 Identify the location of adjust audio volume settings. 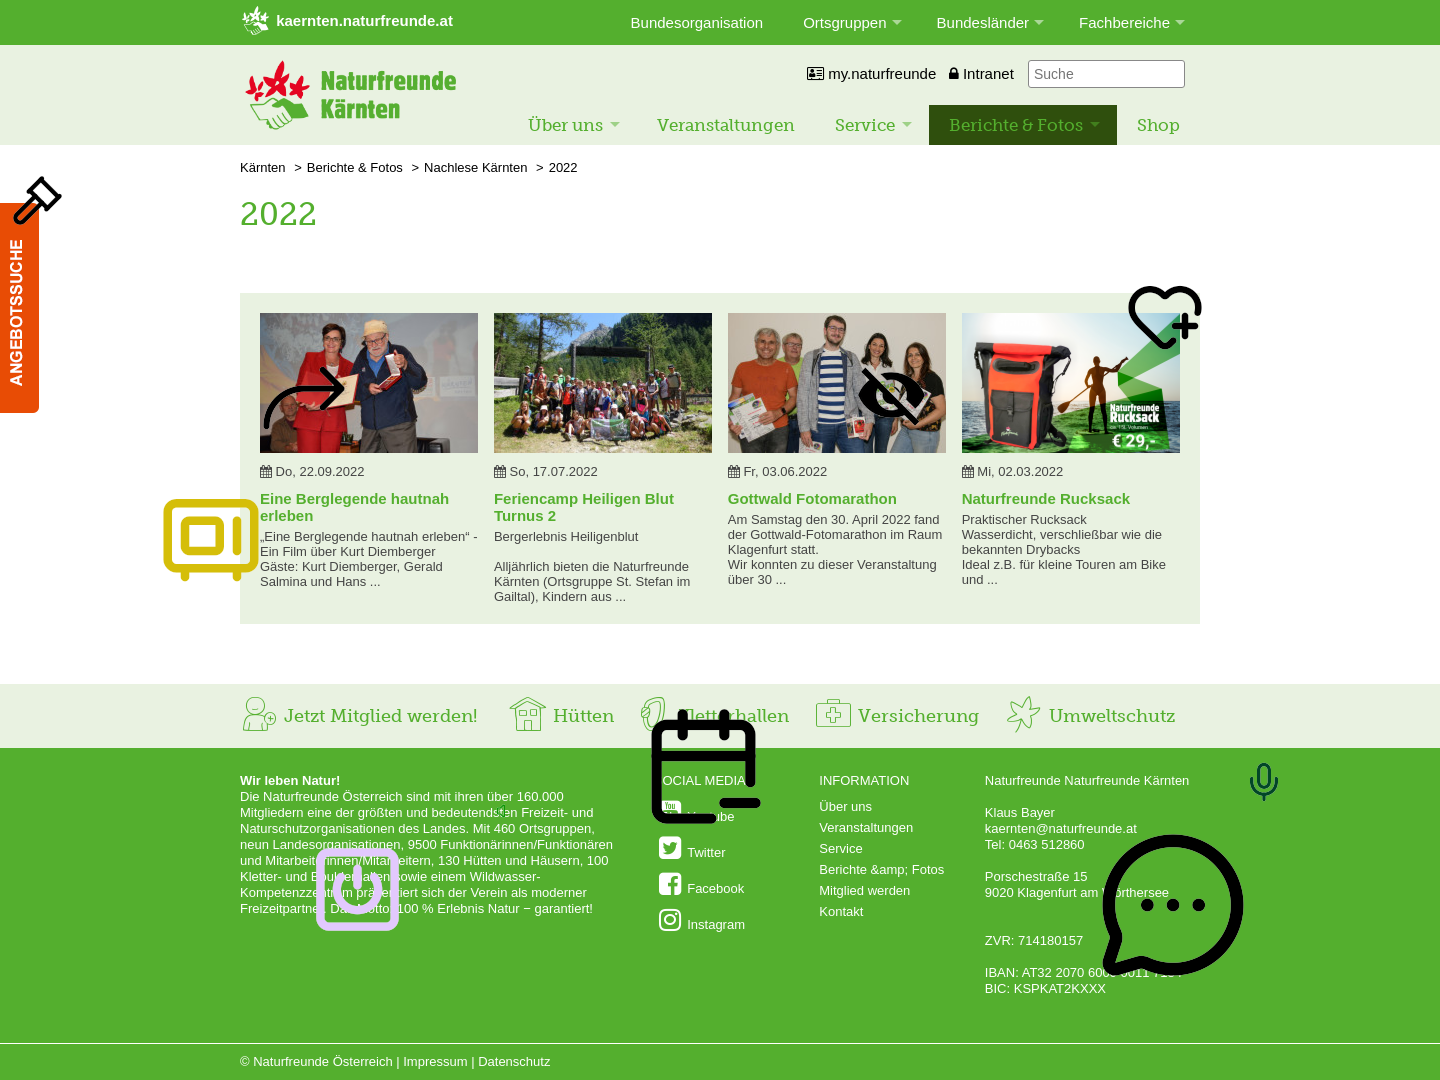
(505, 811).